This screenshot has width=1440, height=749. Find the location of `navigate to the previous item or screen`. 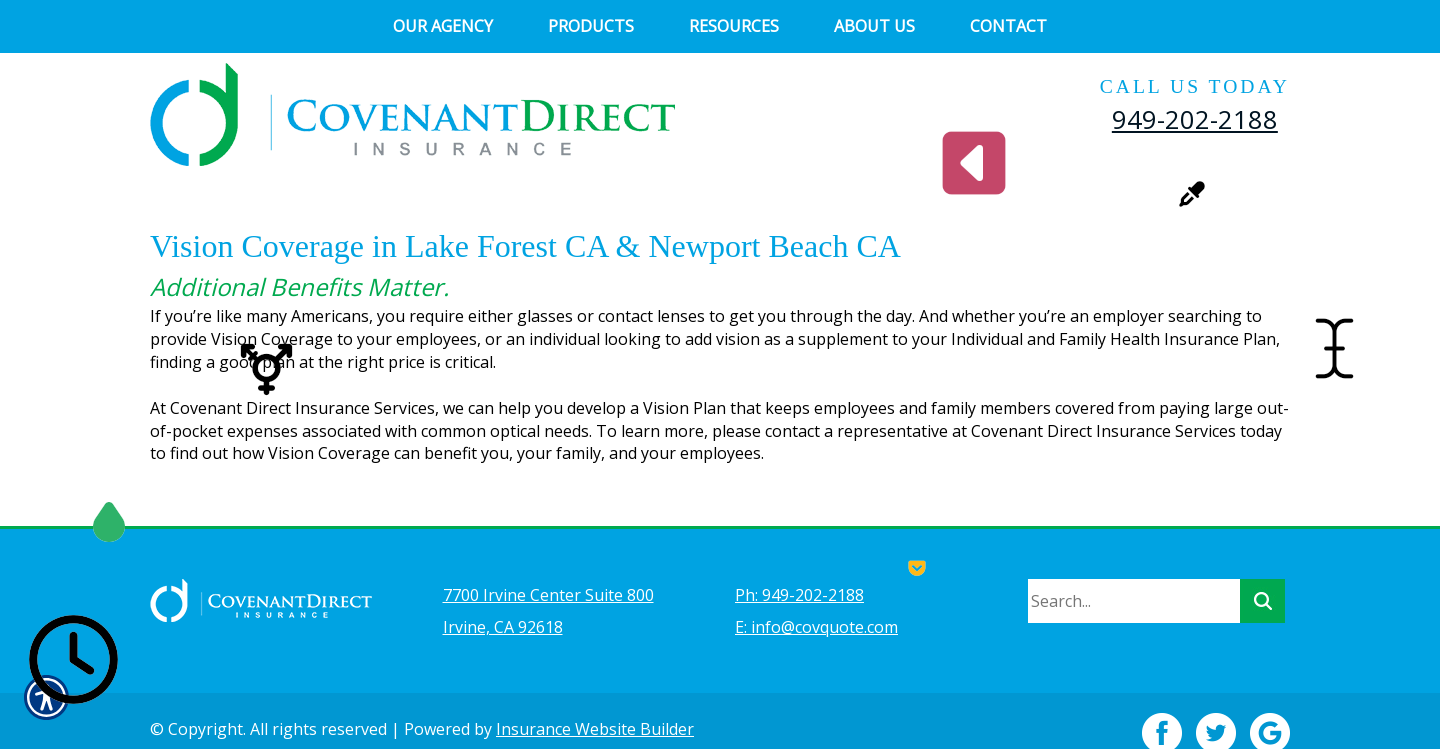

navigate to the previous item or screen is located at coordinates (974, 163).